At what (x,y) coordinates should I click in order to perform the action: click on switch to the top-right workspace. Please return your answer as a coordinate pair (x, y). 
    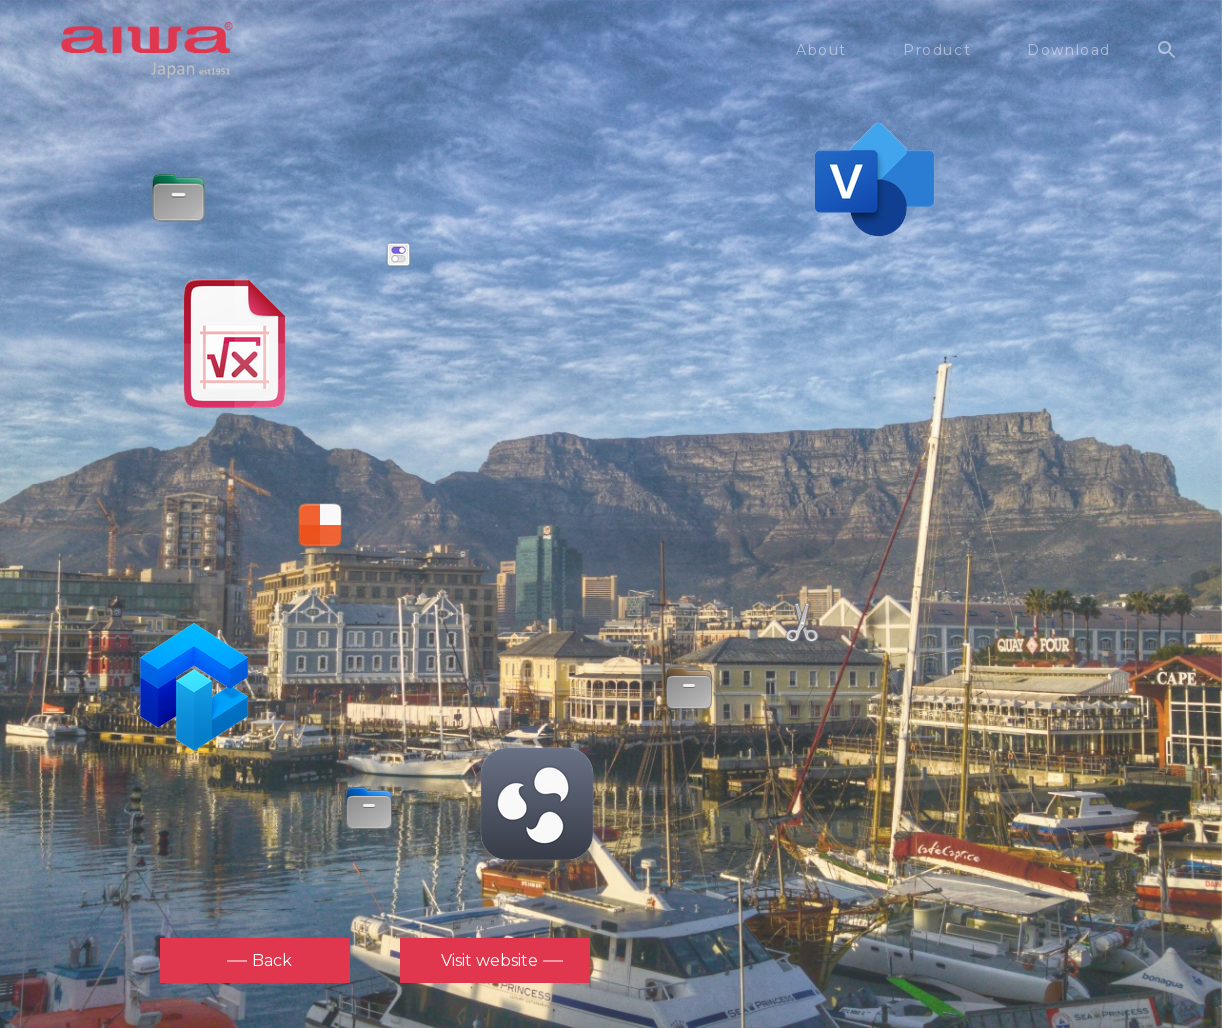
    Looking at the image, I should click on (320, 525).